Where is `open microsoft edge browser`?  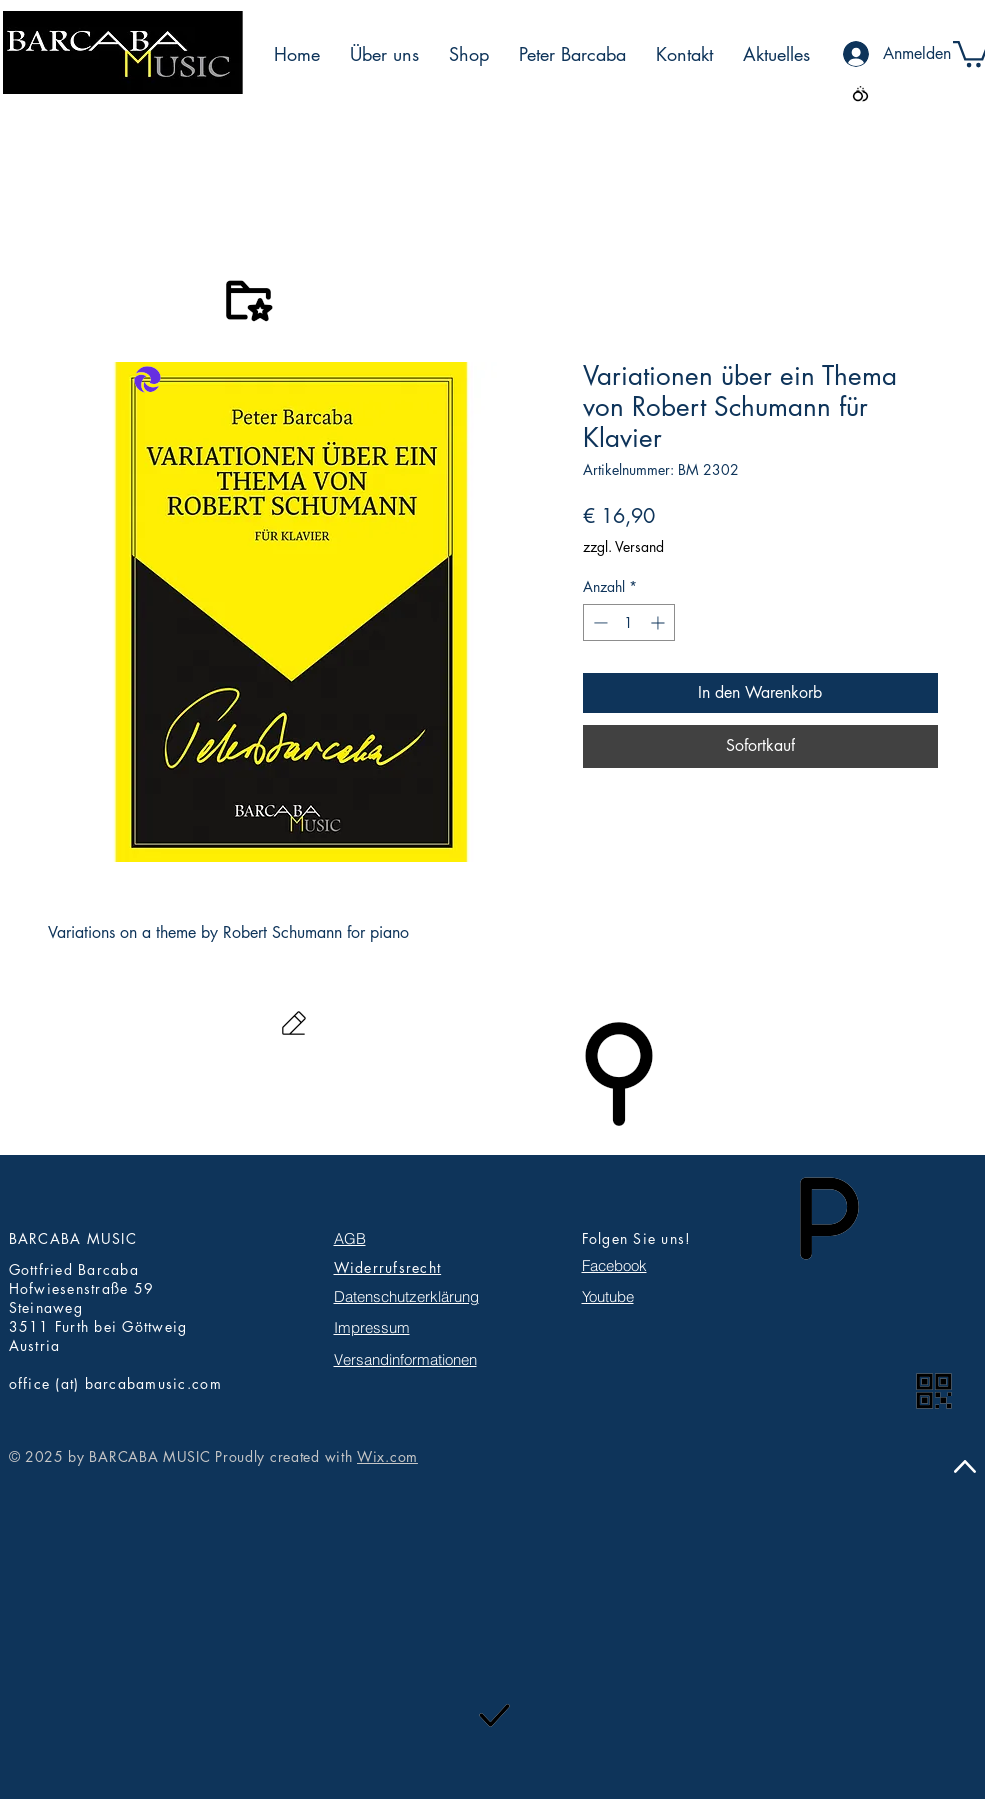
open microsoft edge browser is located at coordinates (147, 379).